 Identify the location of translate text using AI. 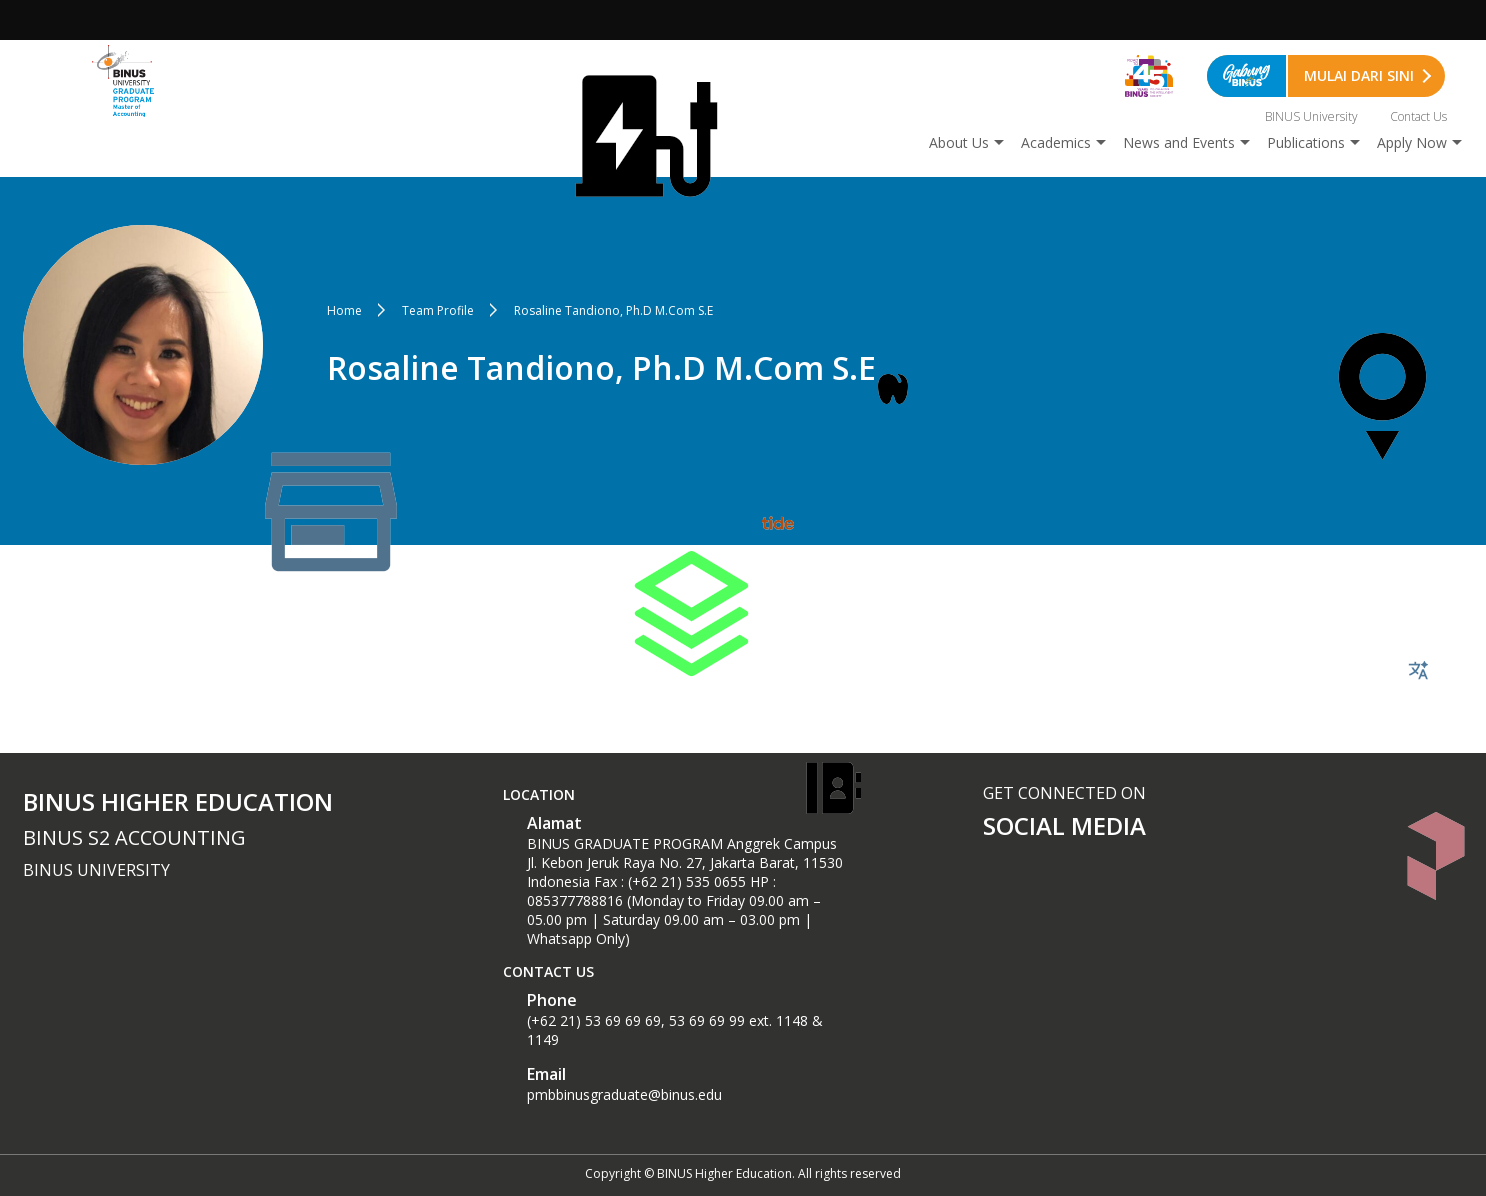
(1418, 671).